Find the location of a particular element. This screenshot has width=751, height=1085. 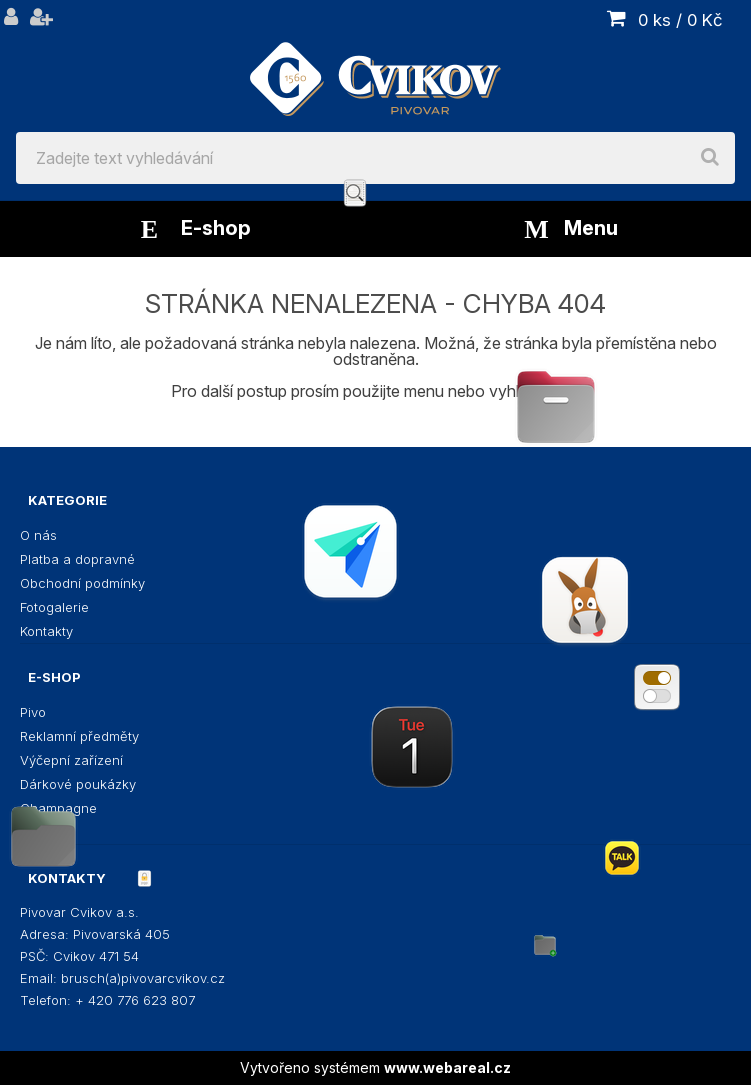

open the file manager application is located at coordinates (556, 407).